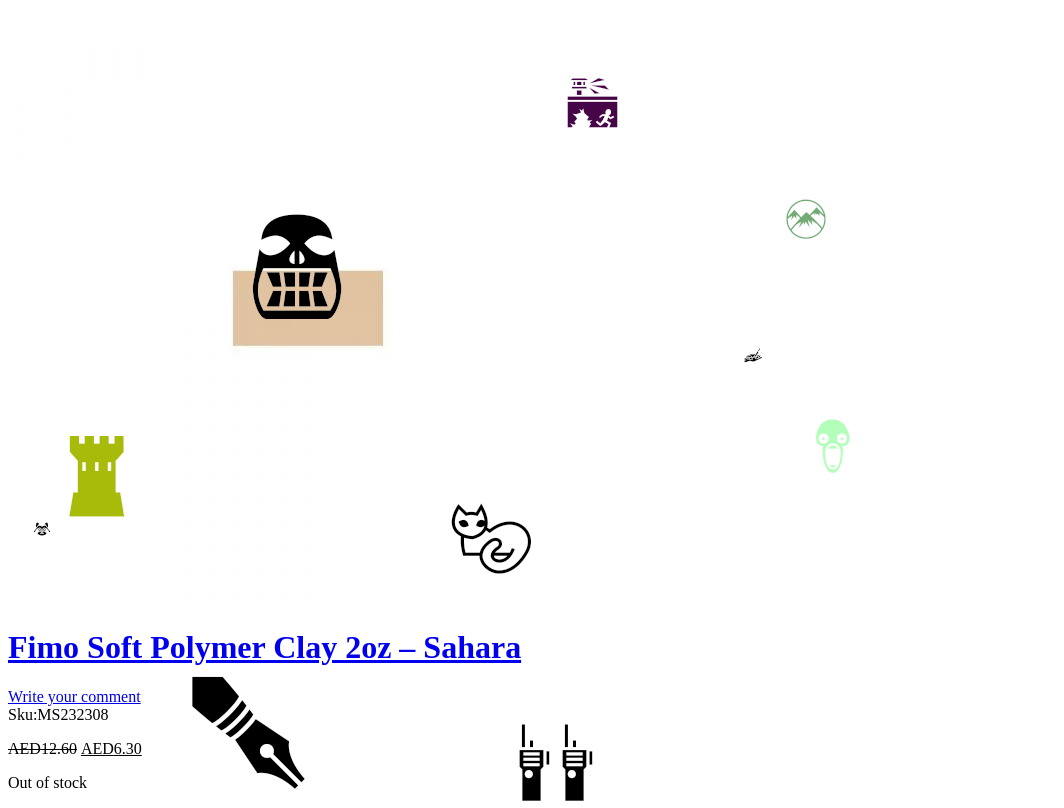  What do you see at coordinates (42, 529) in the screenshot?
I see `raccoon character or mascot avatar` at bounding box center [42, 529].